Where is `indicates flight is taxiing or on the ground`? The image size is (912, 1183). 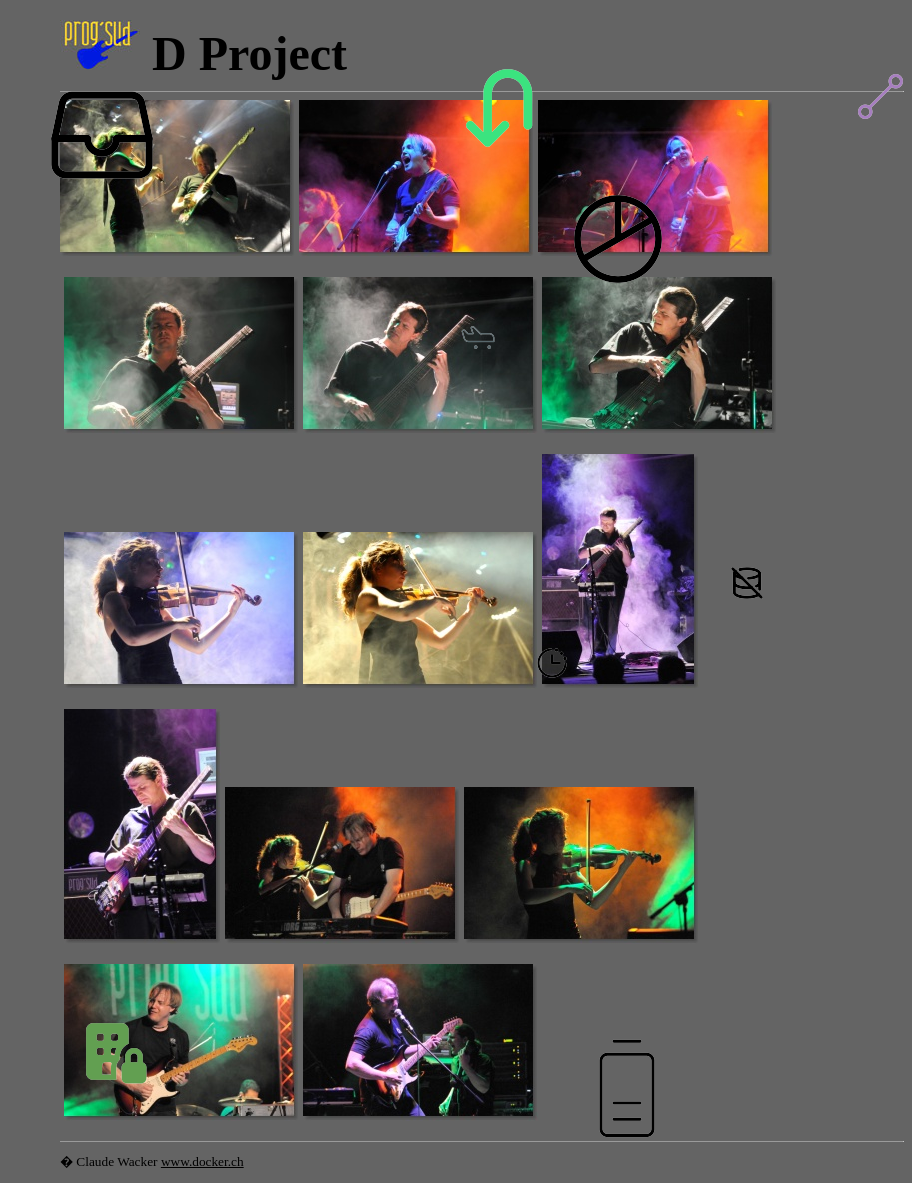 indicates flight is taxiing or on the ground is located at coordinates (478, 337).